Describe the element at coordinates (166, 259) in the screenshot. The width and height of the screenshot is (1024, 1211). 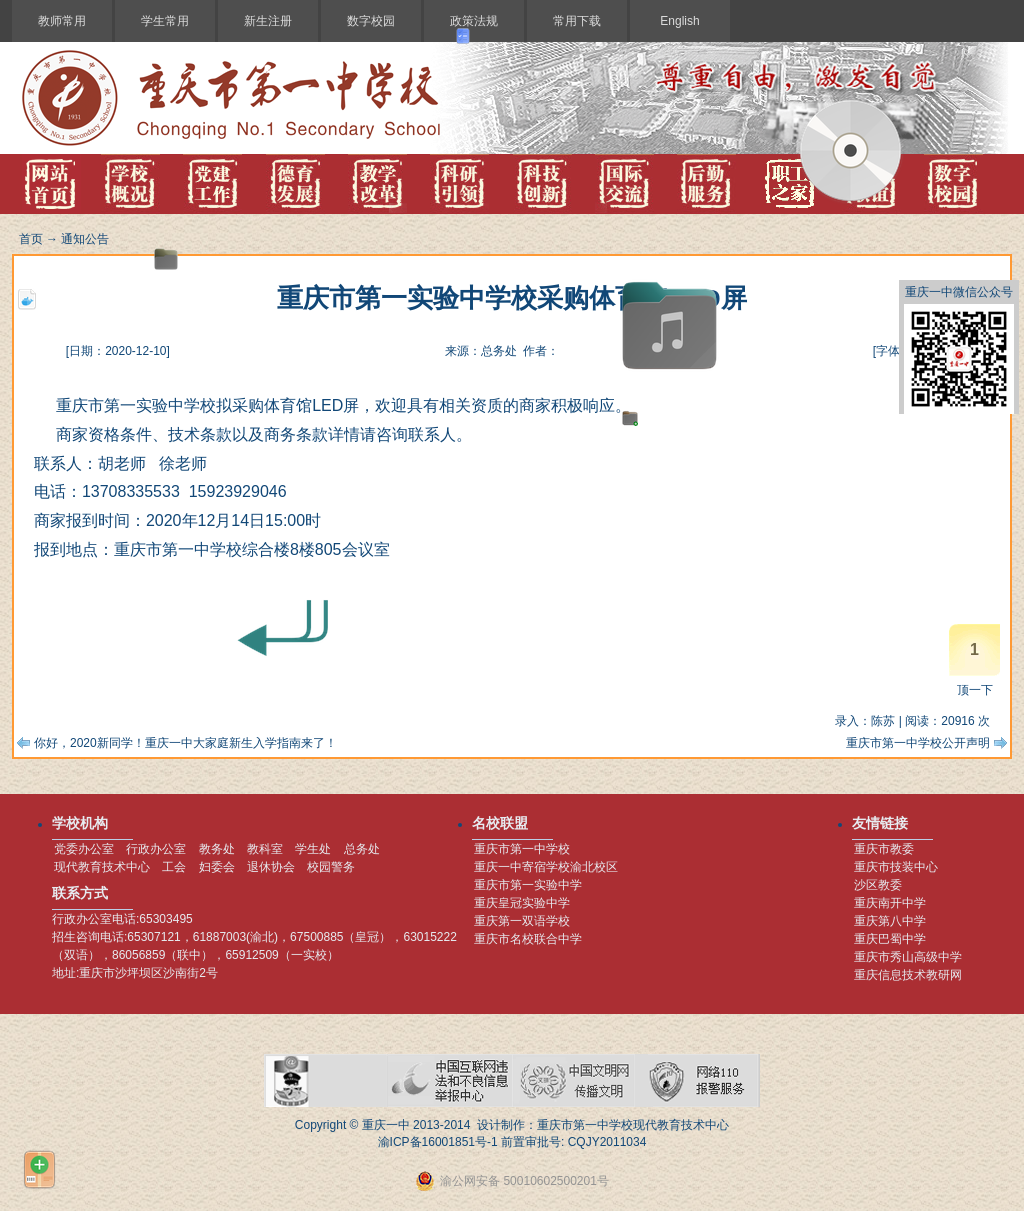
I see `indicates a valid drop target for dragging files` at that location.